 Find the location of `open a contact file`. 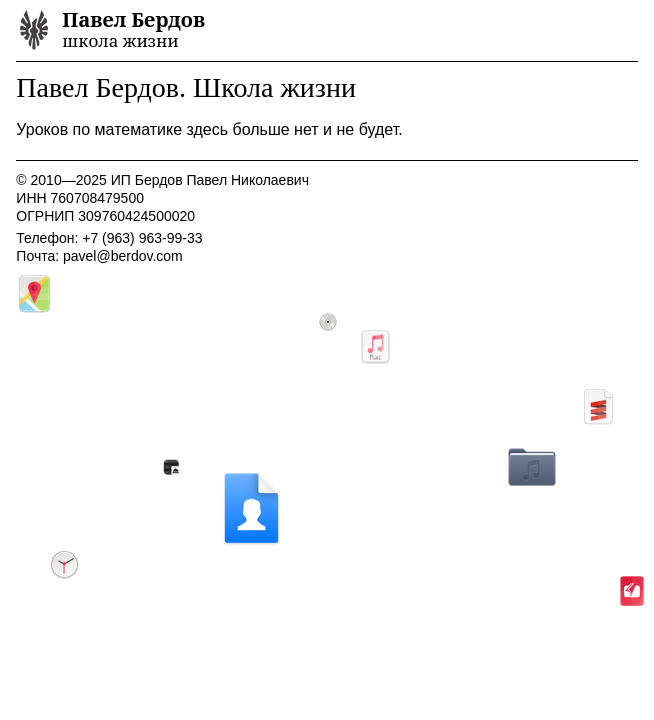

open a contact file is located at coordinates (251, 509).